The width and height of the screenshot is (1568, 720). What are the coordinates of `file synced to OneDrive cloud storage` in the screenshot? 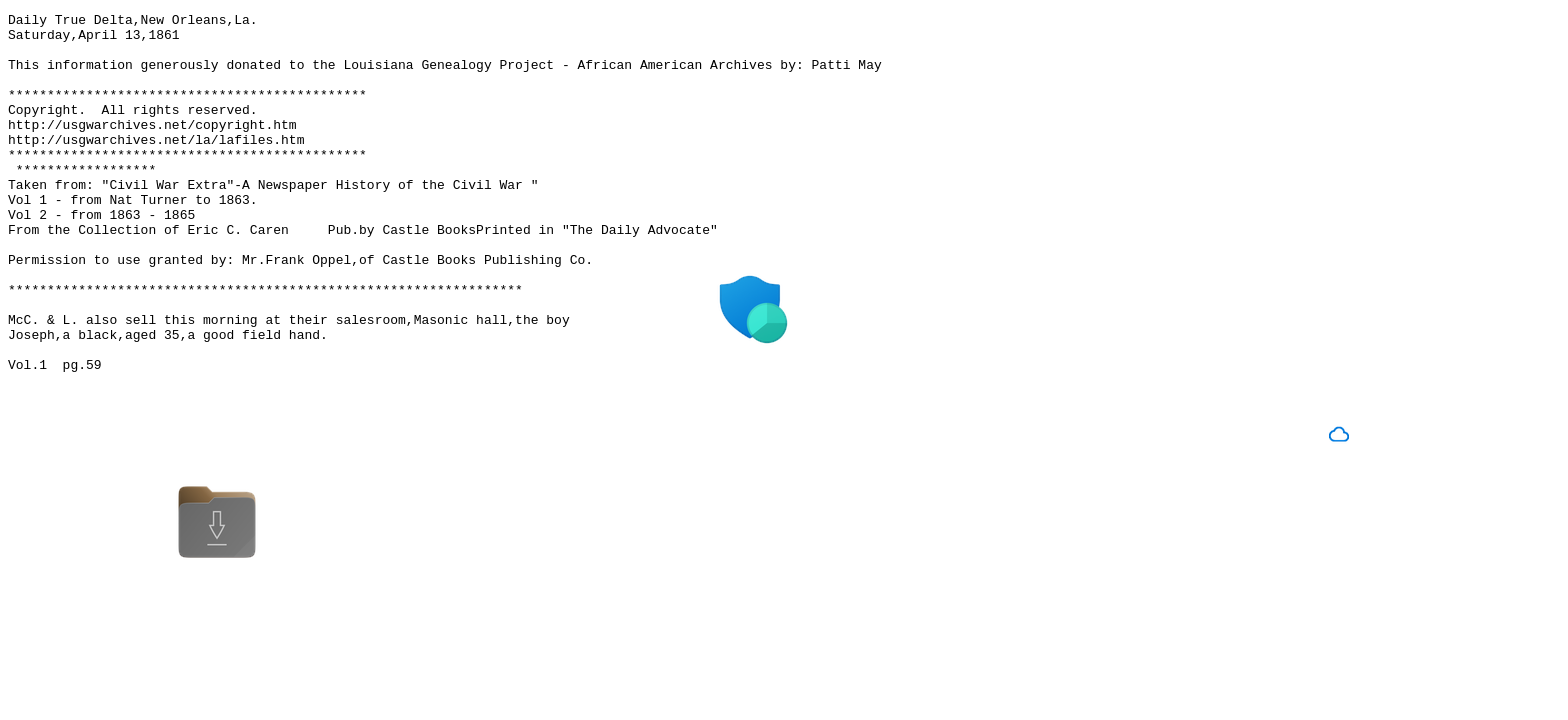 It's located at (1339, 435).